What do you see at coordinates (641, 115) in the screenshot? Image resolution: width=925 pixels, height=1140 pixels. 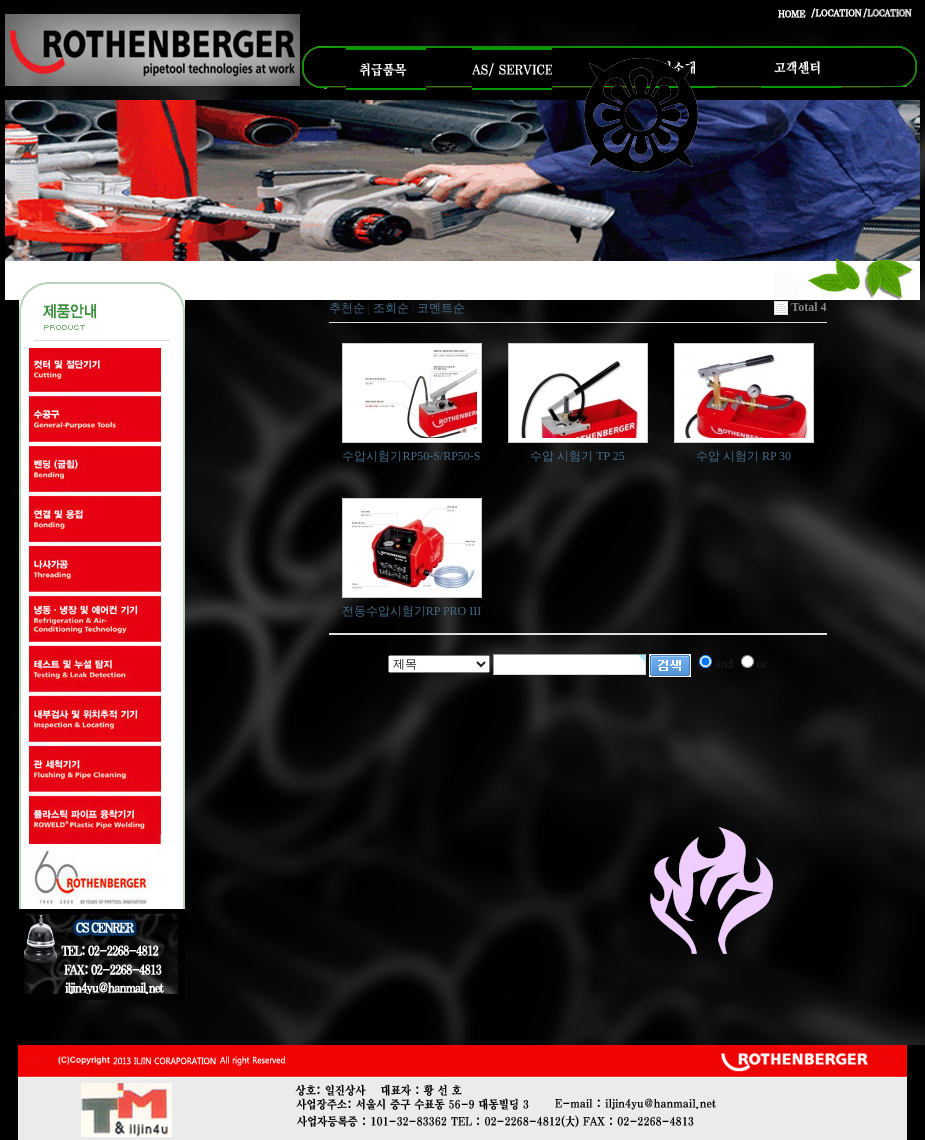 I see `decorative floral game emblem or badge` at bounding box center [641, 115].